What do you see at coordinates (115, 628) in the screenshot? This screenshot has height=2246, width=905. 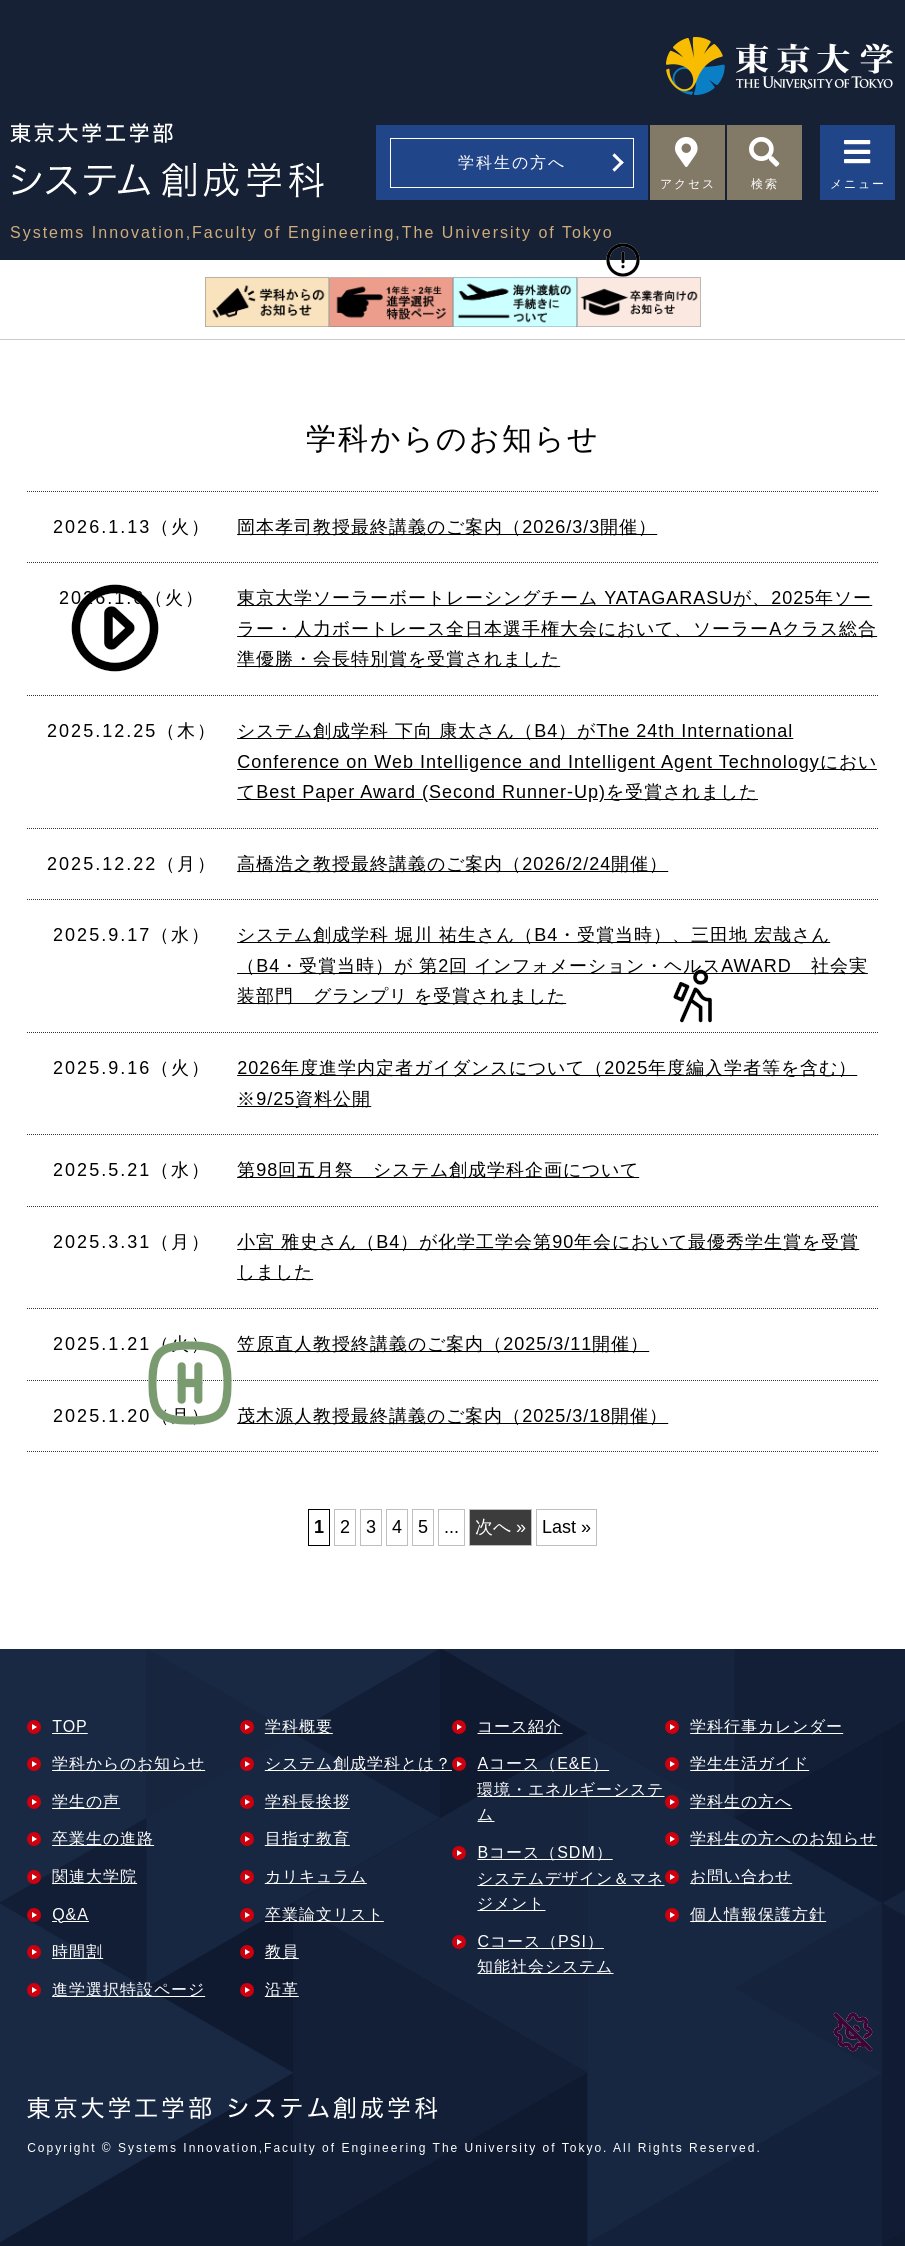 I see `play media or video content` at bounding box center [115, 628].